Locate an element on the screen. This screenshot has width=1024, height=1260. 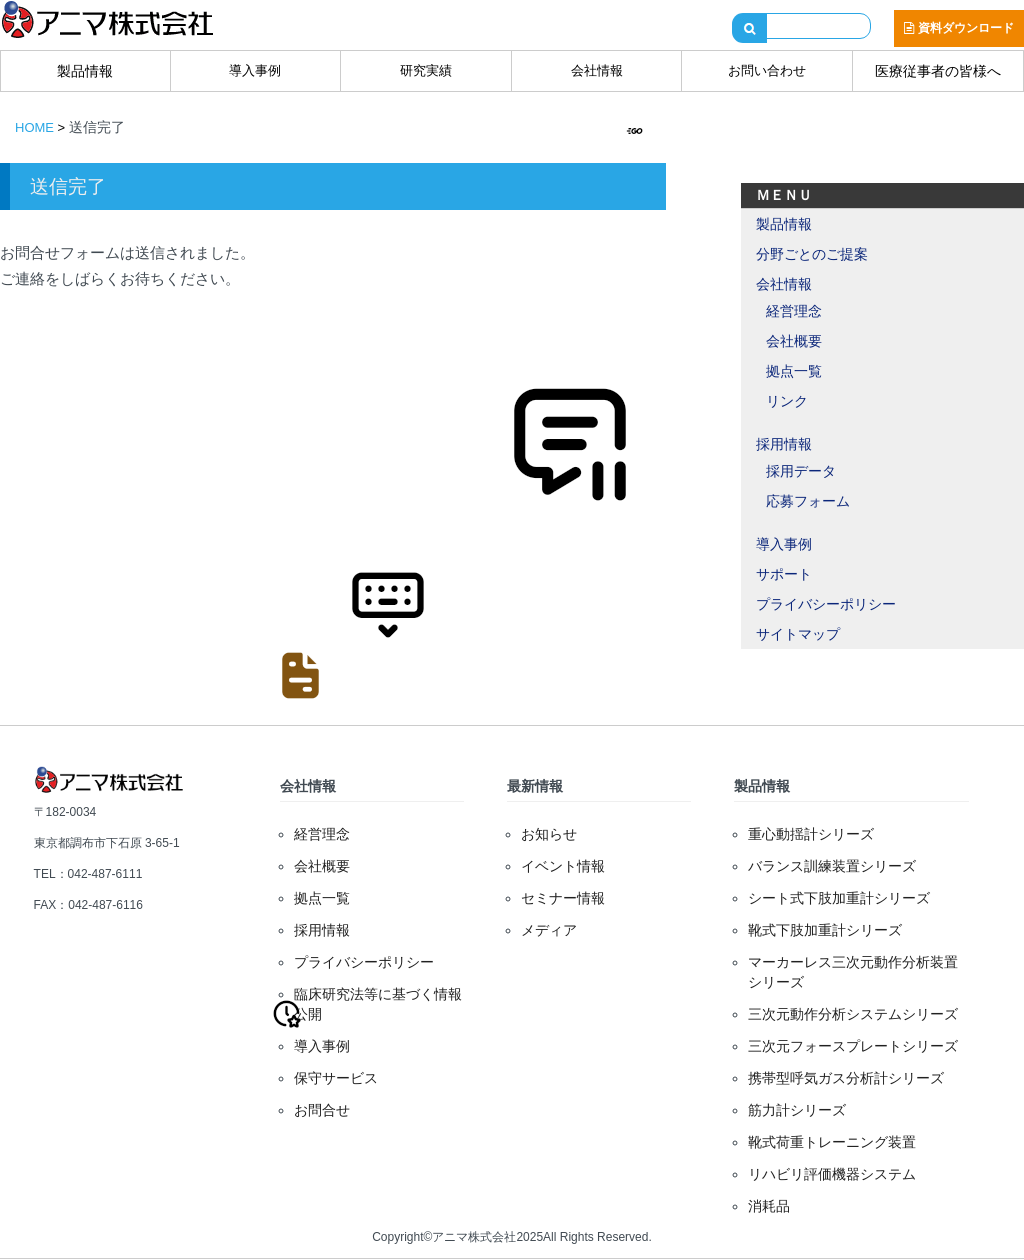
add event to favorites is located at coordinates (286, 1013).